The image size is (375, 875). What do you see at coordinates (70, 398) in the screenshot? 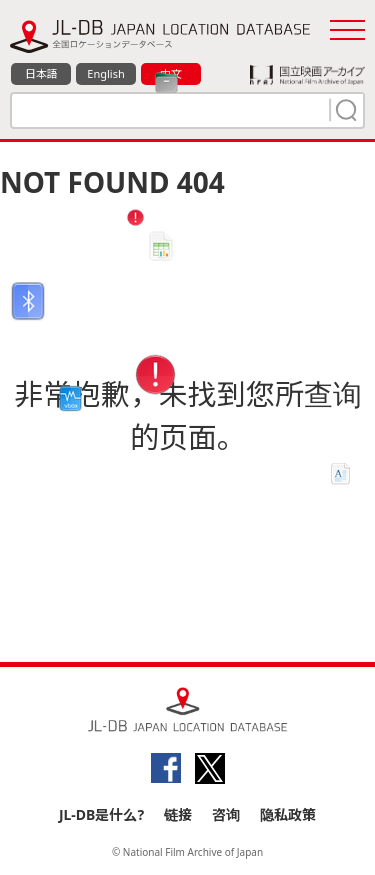
I see `a VirtualBox virtual machine configuration file` at bounding box center [70, 398].